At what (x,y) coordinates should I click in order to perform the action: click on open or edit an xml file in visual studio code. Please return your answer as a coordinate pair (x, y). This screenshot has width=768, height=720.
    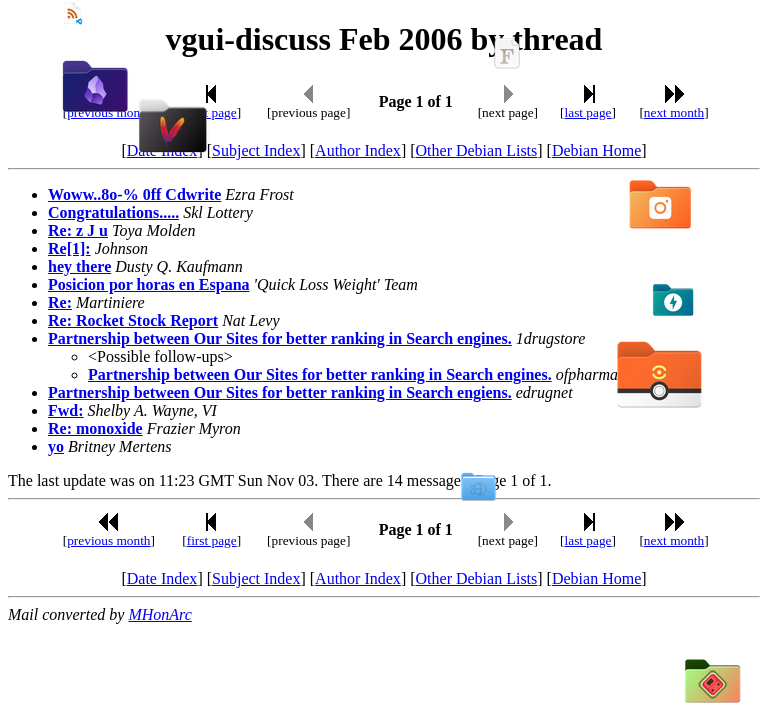
    Looking at the image, I should click on (72, 13).